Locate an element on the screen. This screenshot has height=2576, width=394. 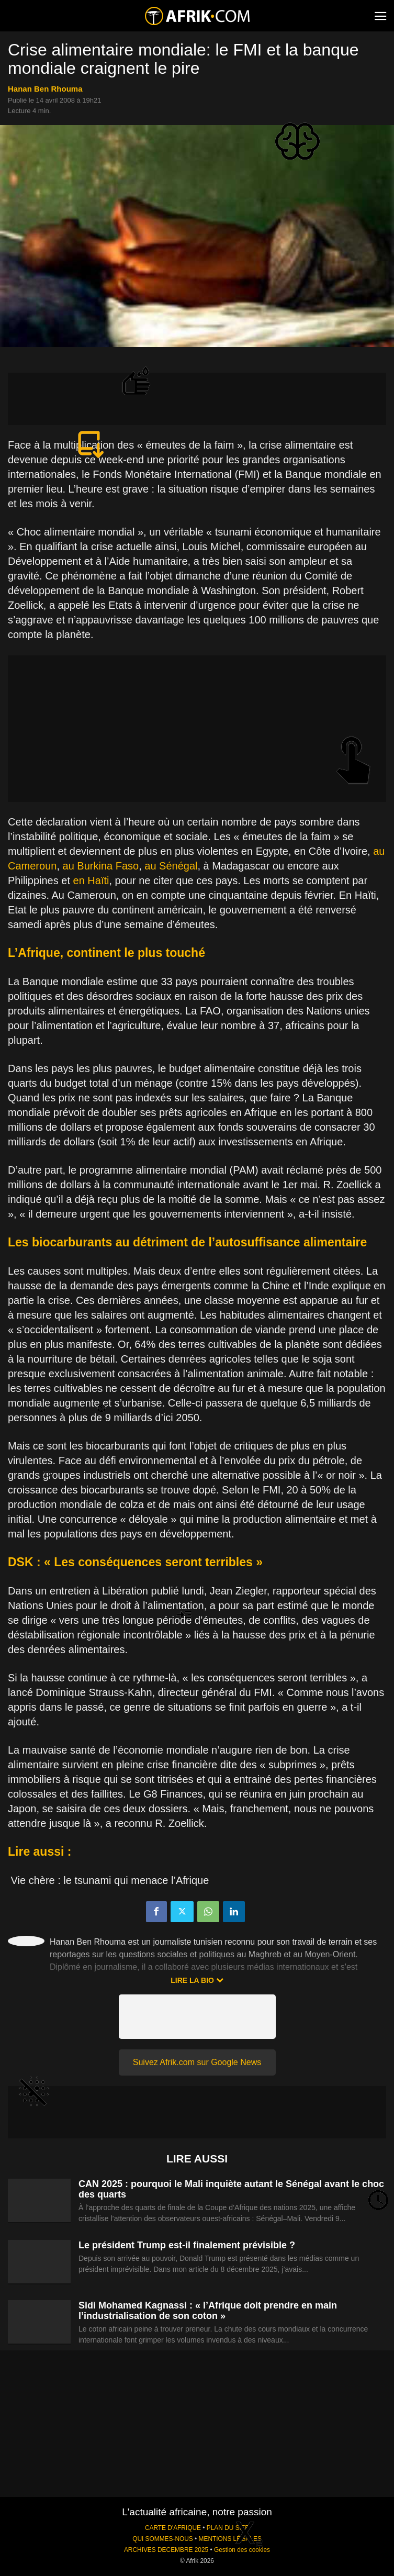
disable blur effect is located at coordinates (34, 2091).